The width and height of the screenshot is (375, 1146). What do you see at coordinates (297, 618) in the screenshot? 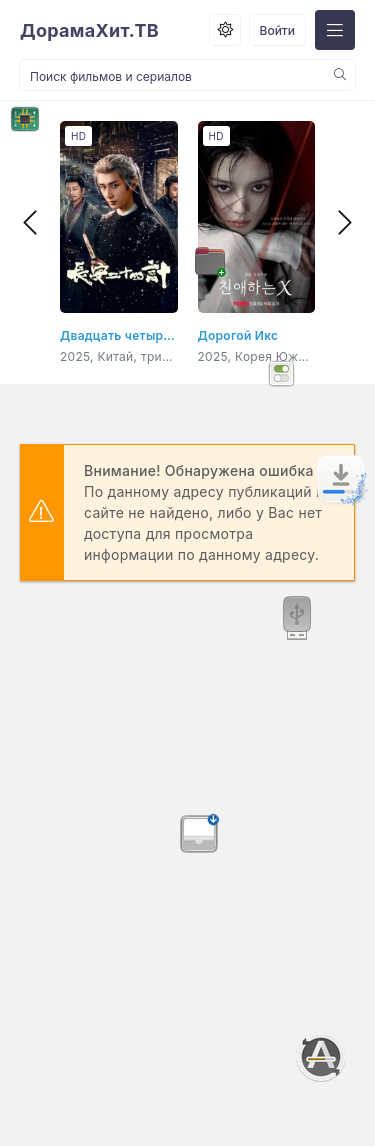
I see `access connected USB drive` at bounding box center [297, 618].